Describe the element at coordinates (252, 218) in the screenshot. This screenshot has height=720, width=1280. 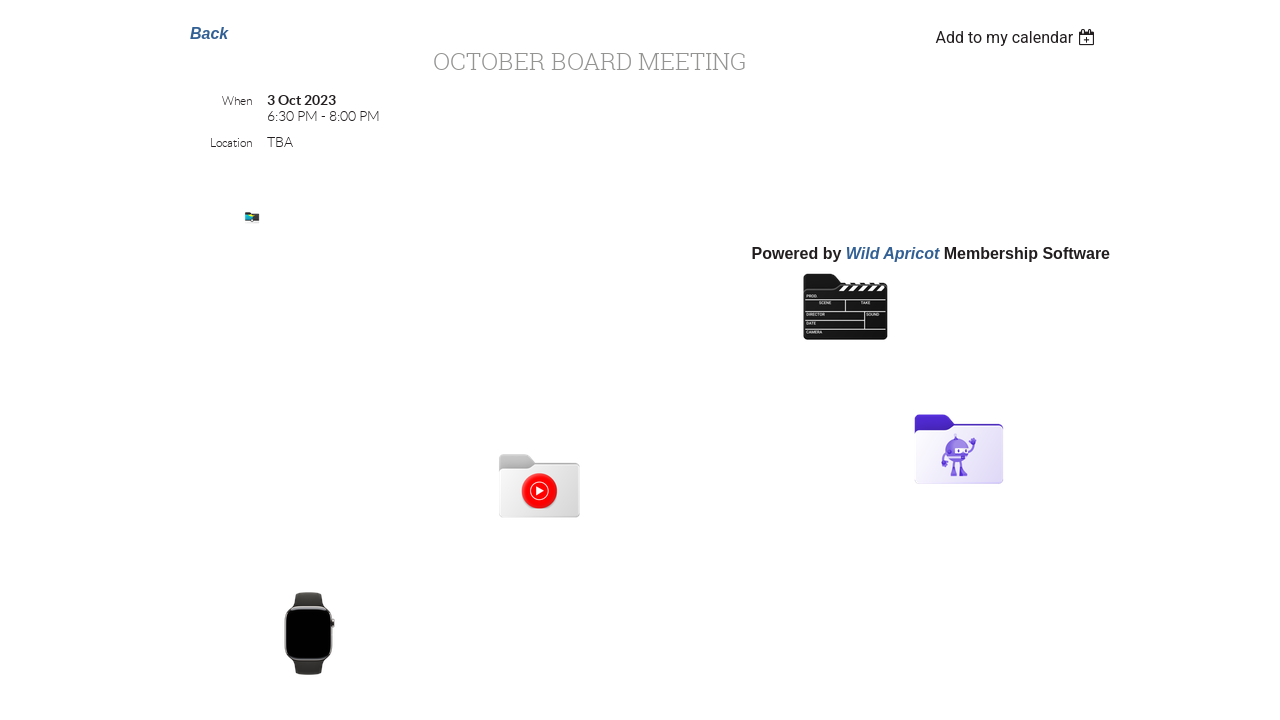
I see `open pokémon moon ball collection folder` at that location.